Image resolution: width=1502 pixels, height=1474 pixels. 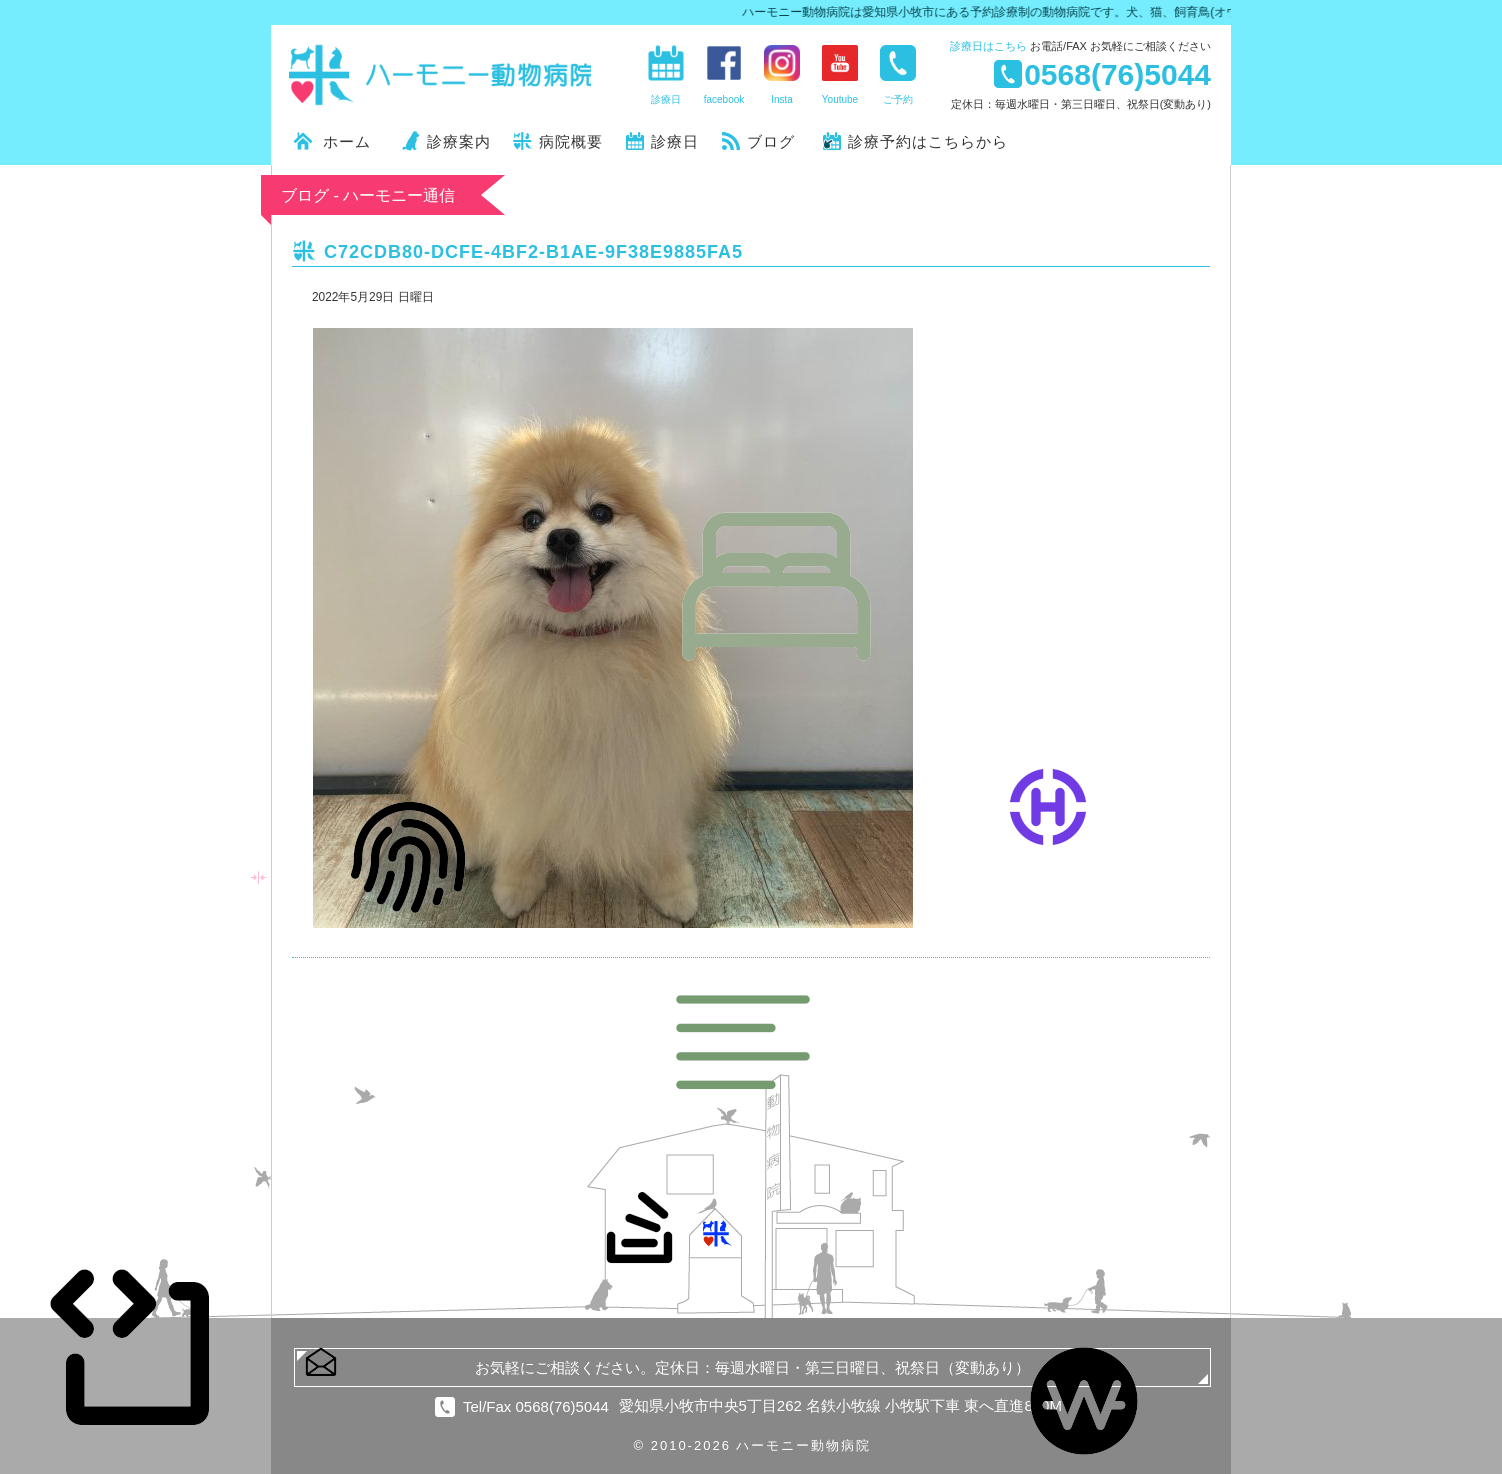 I want to click on view an opened or read email, so click(x=321, y=1363).